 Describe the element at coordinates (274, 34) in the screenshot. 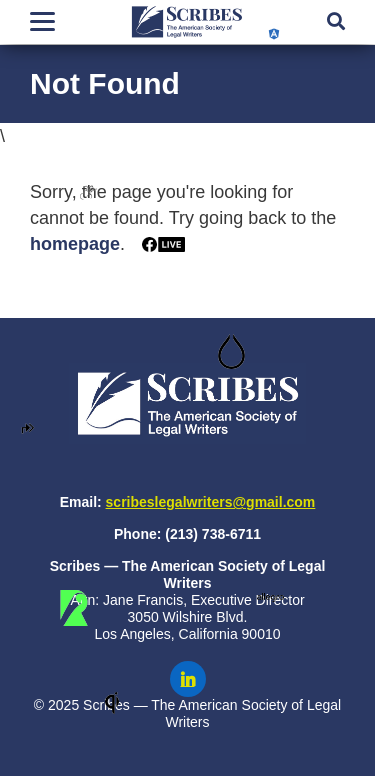

I see `angular framework logo` at that location.